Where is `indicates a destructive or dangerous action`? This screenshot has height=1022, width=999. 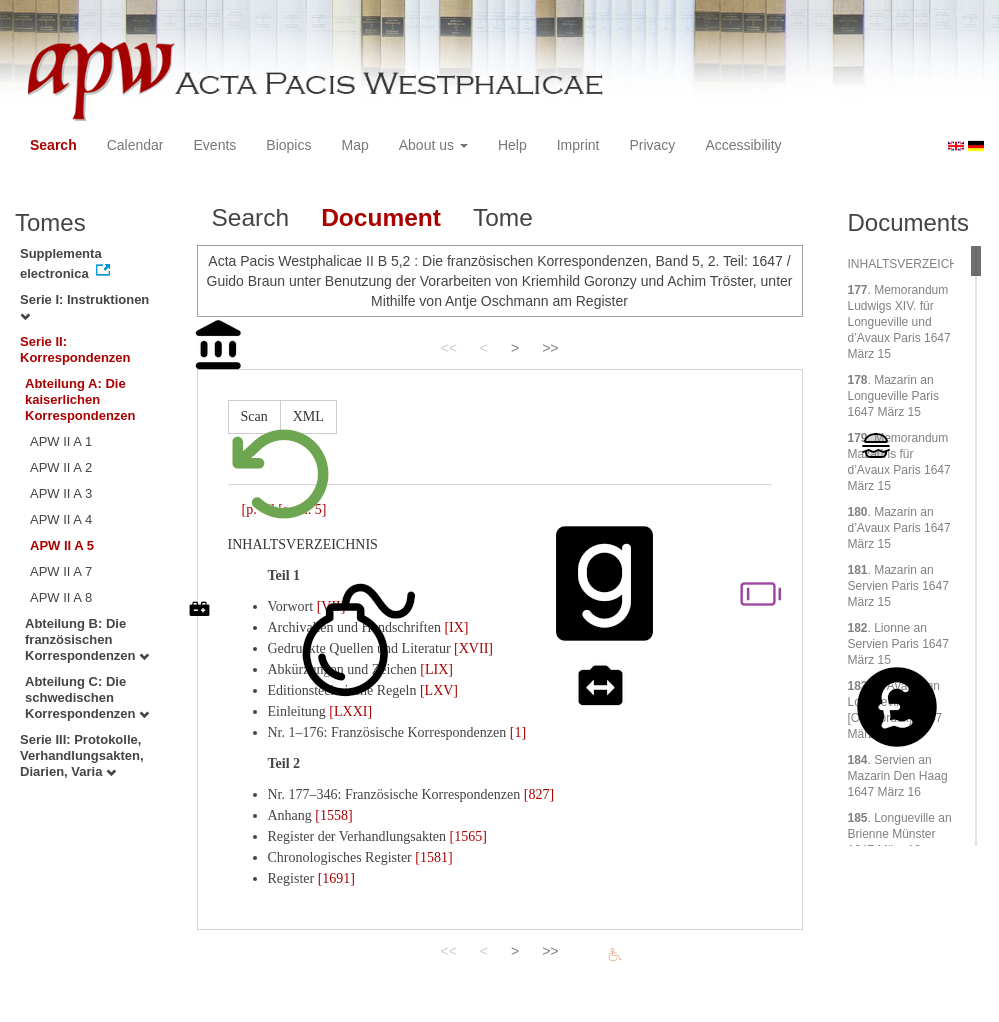 indicates a destructive or dangerous action is located at coordinates (353, 638).